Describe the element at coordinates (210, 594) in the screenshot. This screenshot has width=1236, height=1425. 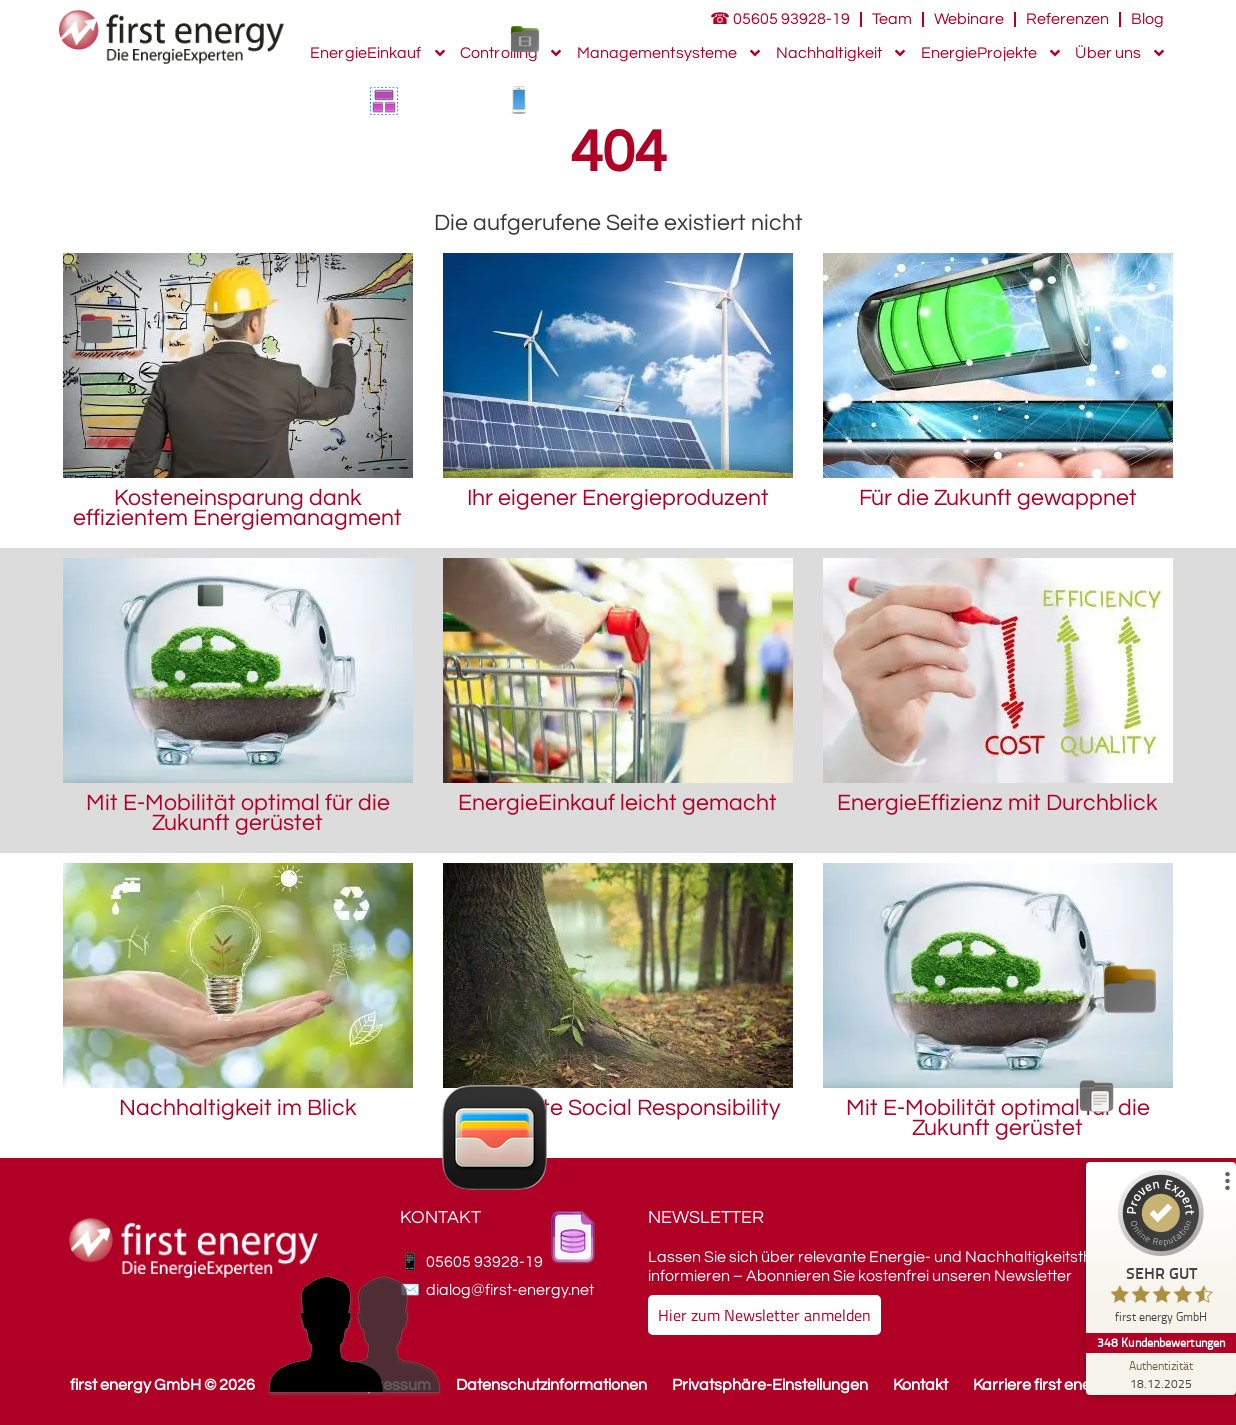
I see `access your desktop folder` at that location.